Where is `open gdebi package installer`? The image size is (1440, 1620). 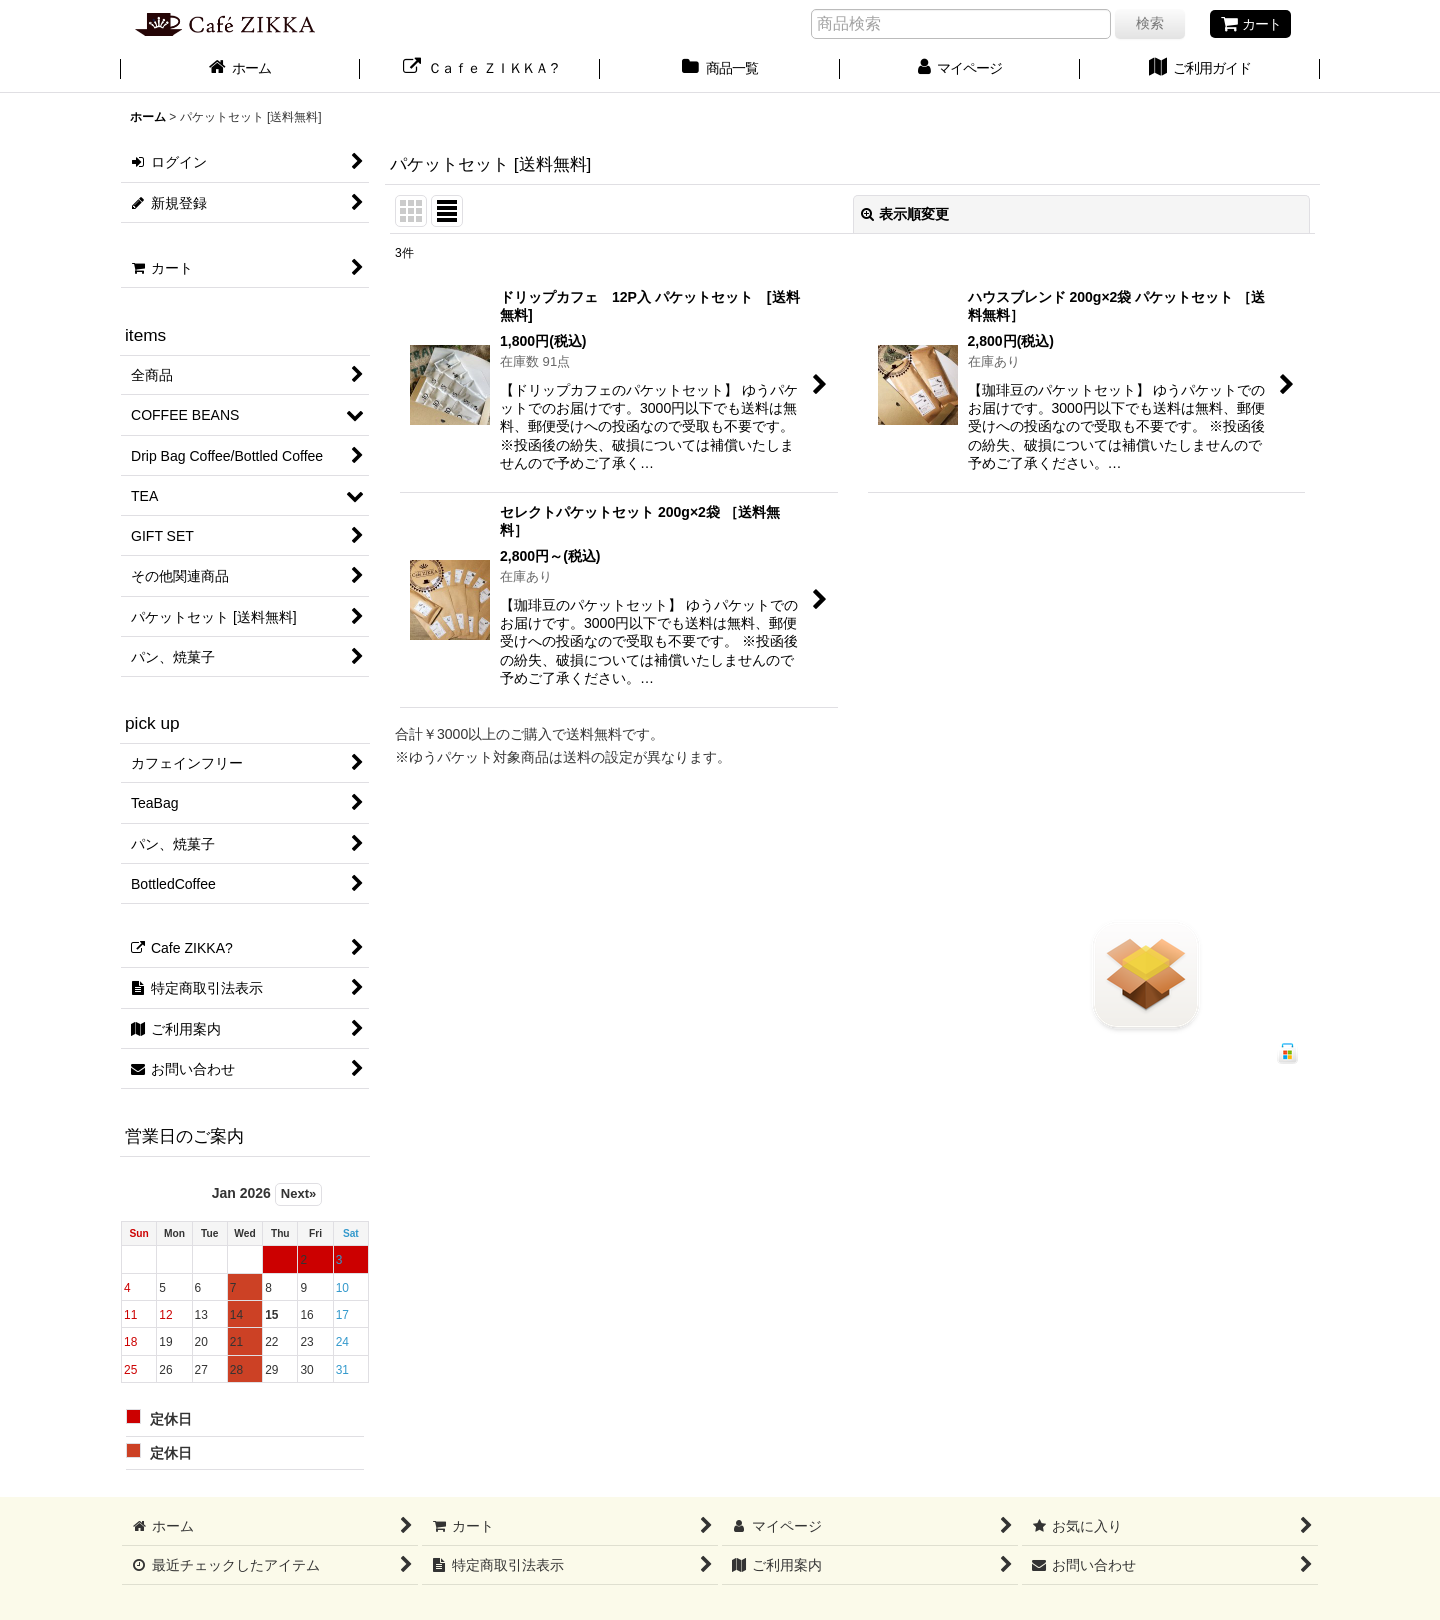 open gdebi package installer is located at coordinates (1146, 975).